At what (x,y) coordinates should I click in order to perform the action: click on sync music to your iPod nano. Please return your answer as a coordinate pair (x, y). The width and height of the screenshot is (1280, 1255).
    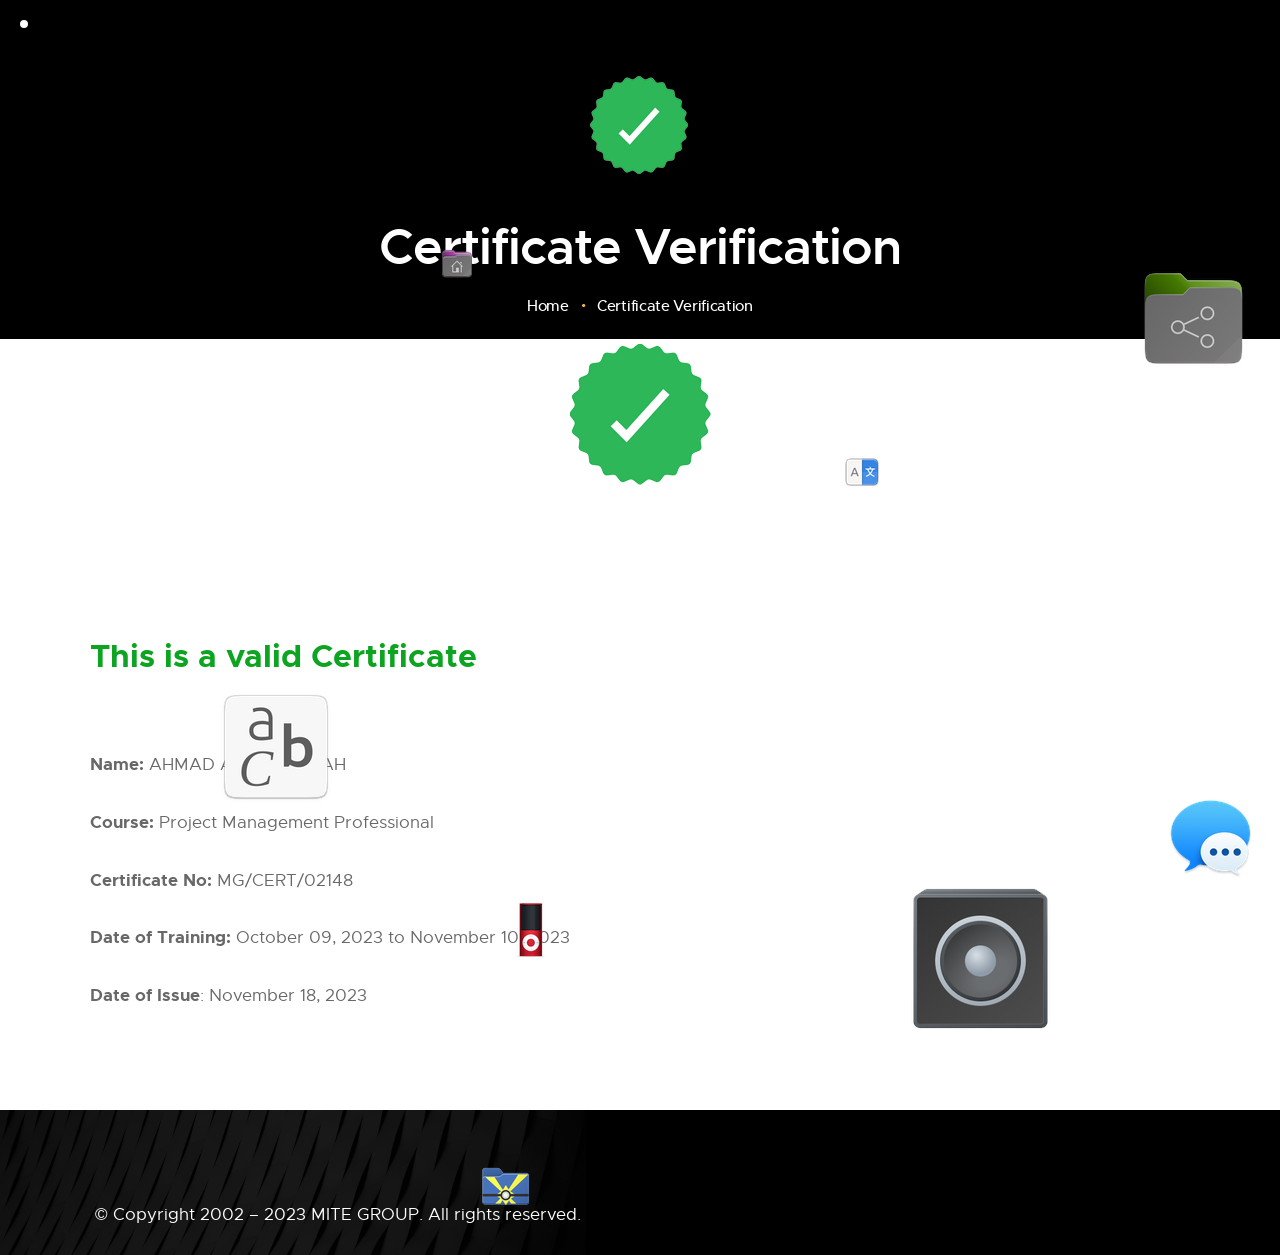
    Looking at the image, I should click on (530, 930).